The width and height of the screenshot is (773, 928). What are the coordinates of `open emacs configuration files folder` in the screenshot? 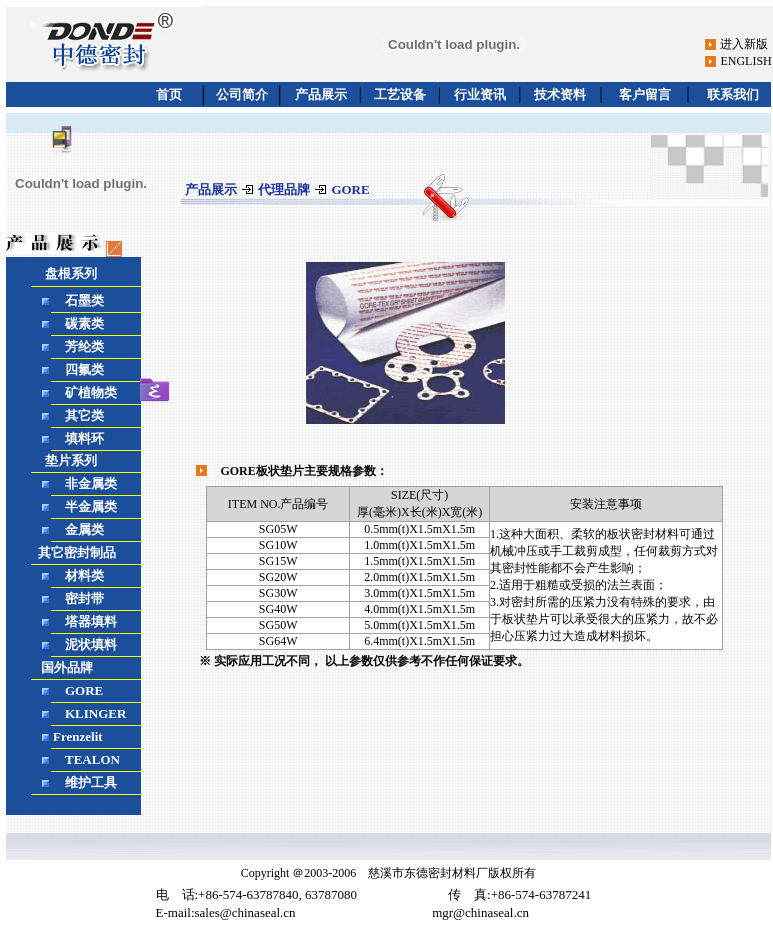 It's located at (154, 390).